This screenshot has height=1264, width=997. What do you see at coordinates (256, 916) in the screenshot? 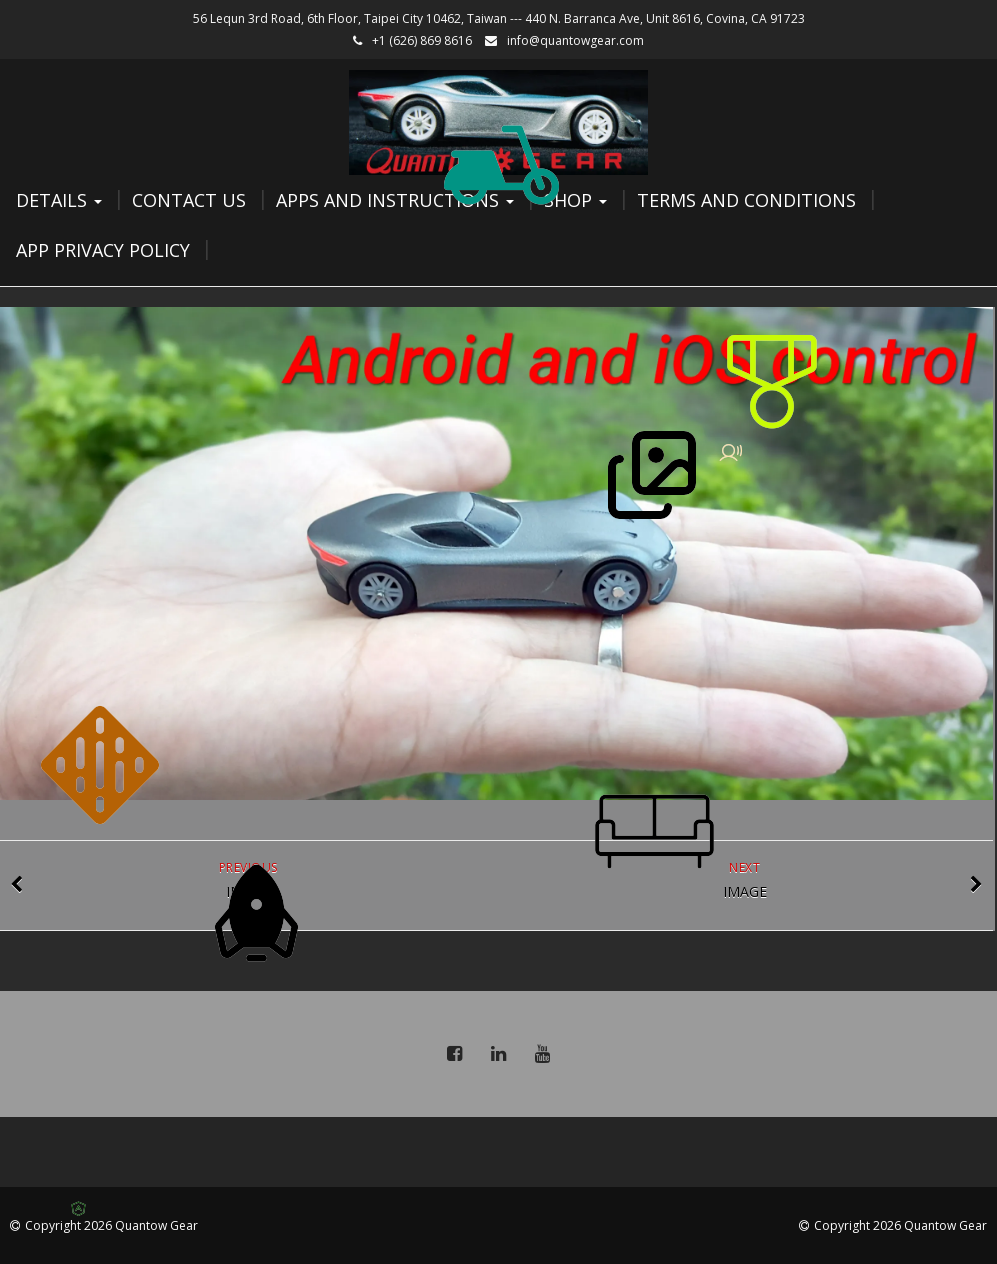
I see `launch or deploy an application` at bounding box center [256, 916].